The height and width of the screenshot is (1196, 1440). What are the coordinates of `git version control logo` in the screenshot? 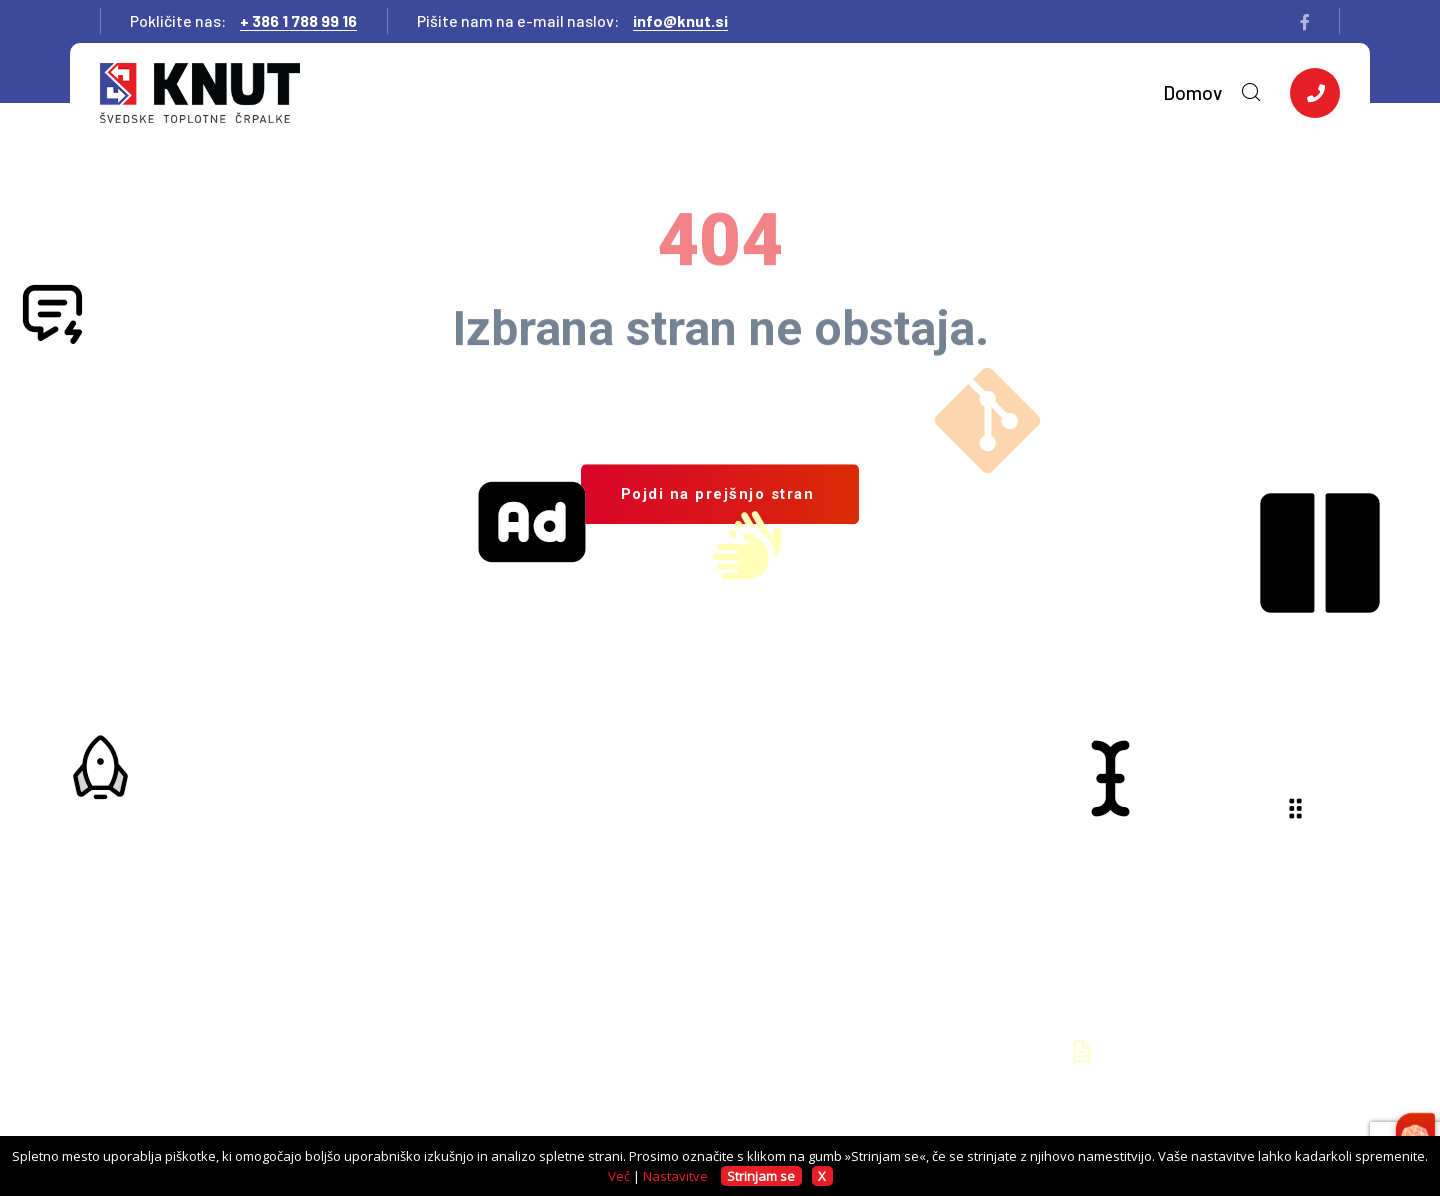 It's located at (987, 420).